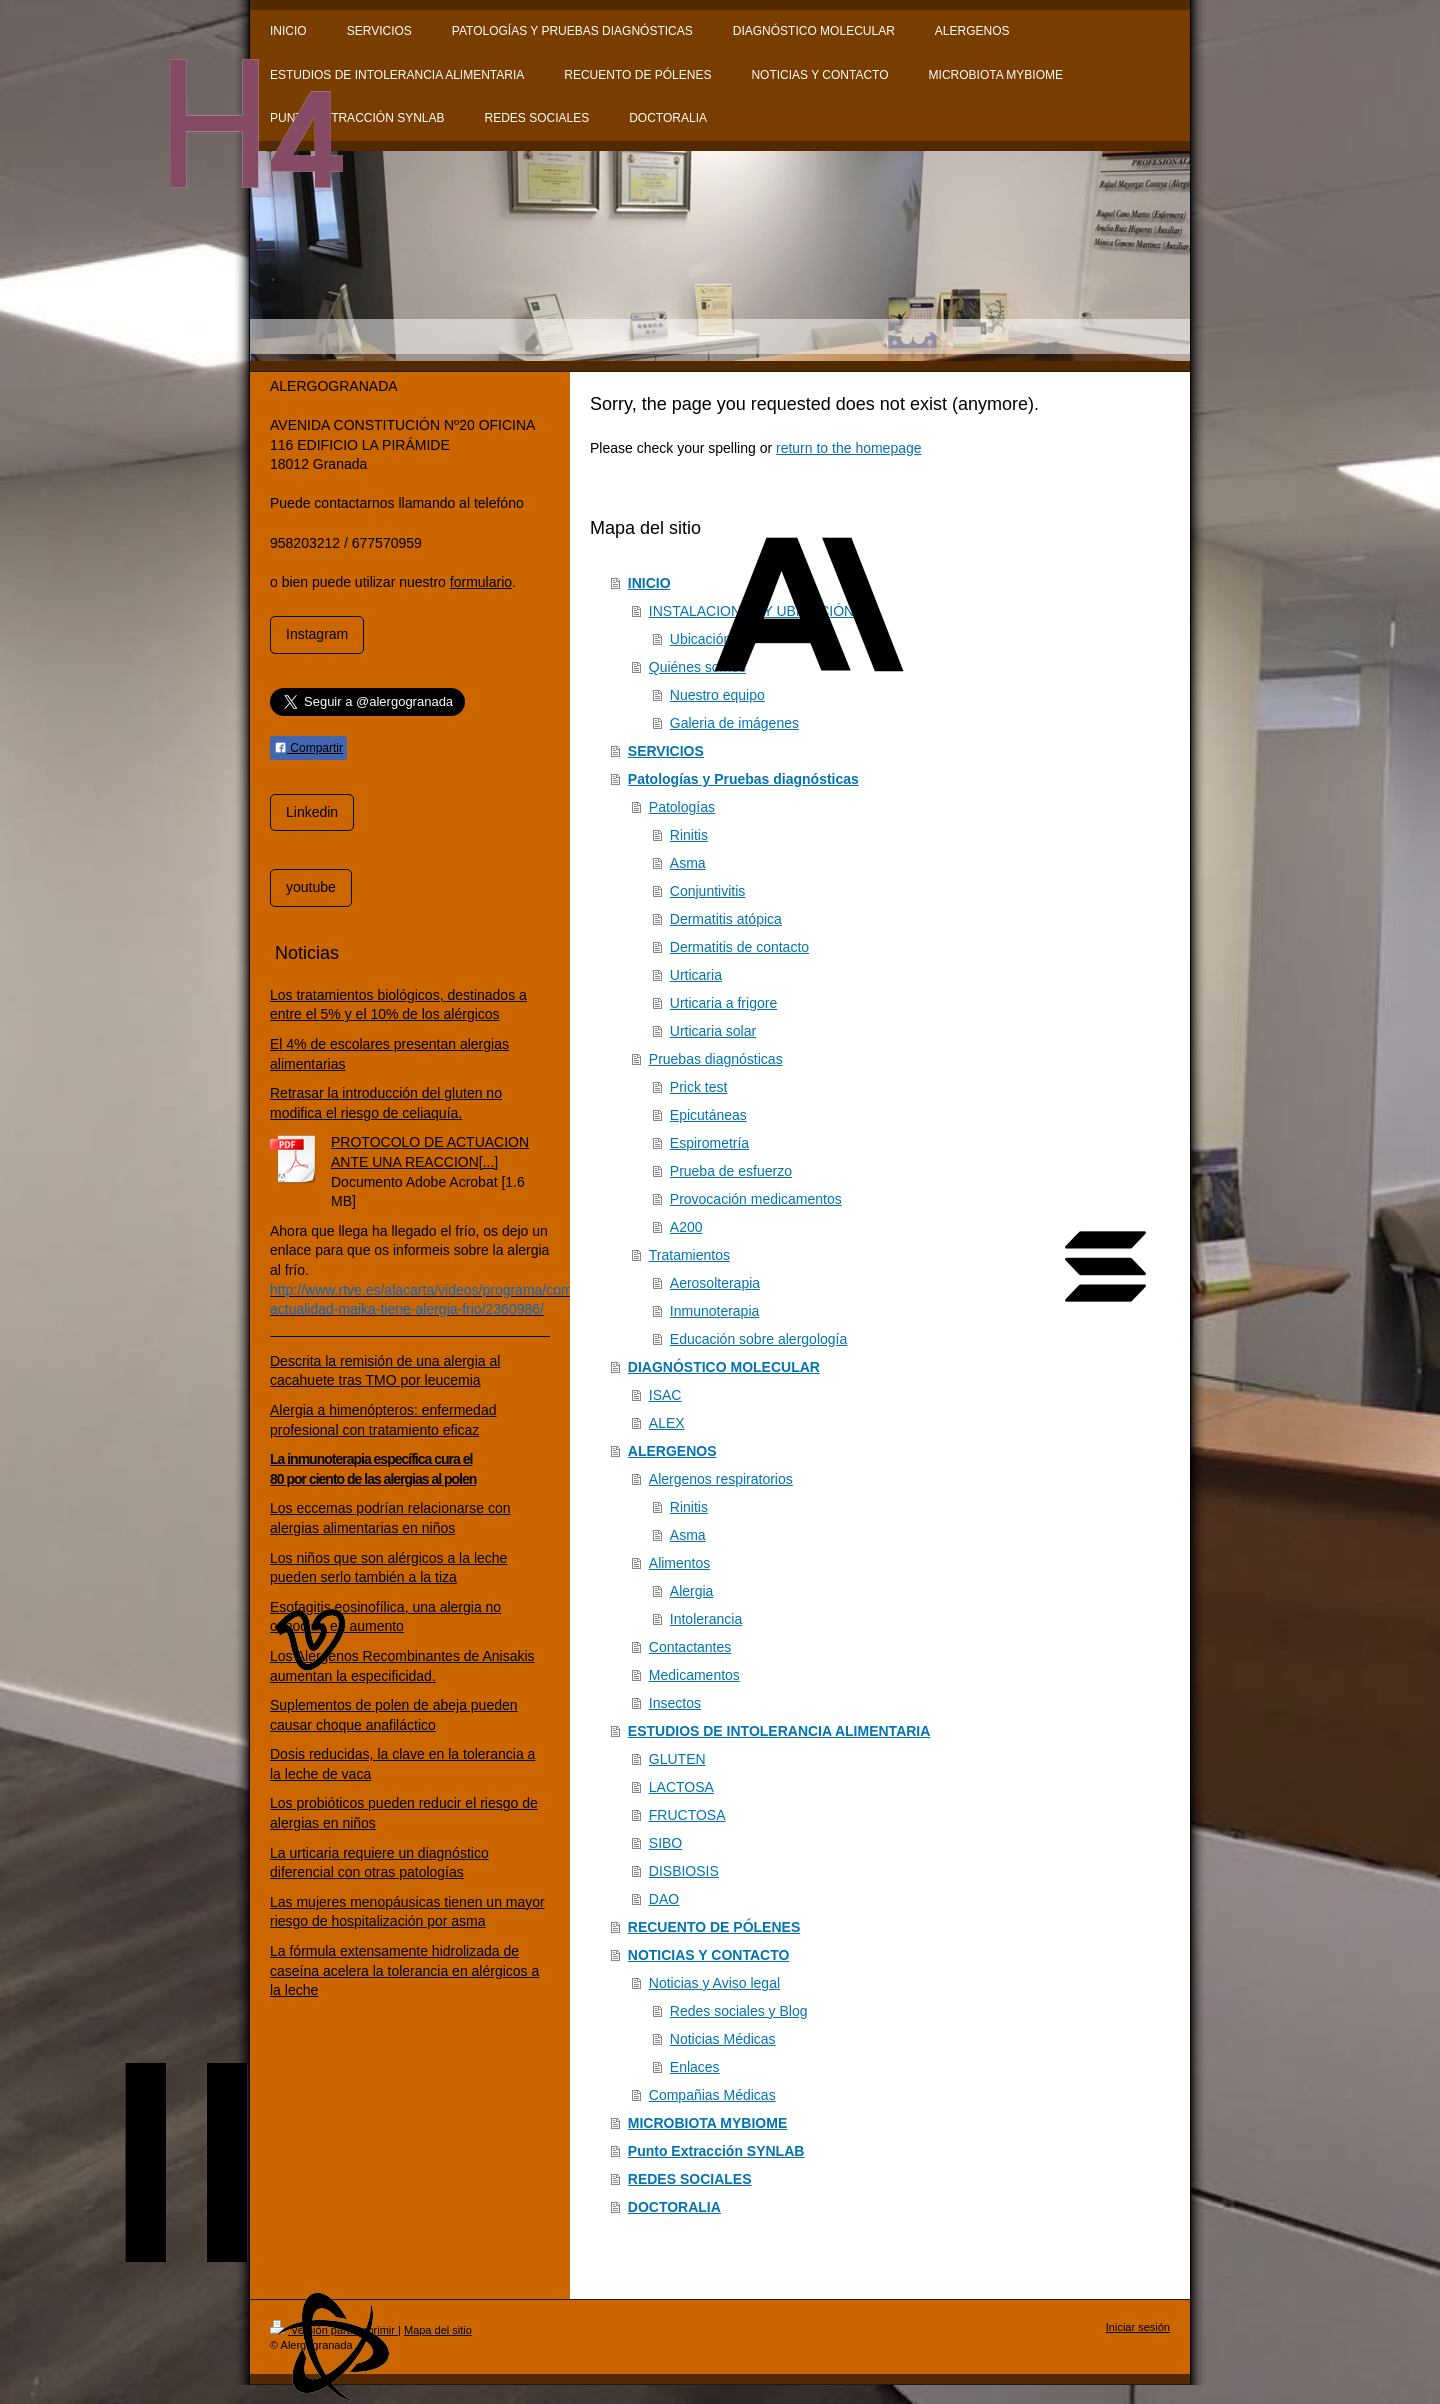 Image resolution: width=1440 pixels, height=2404 pixels. What do you see at coordinates (250, 123) in the screenshot?
I see `format text as heading level 4` at bounding box center [250, 123].